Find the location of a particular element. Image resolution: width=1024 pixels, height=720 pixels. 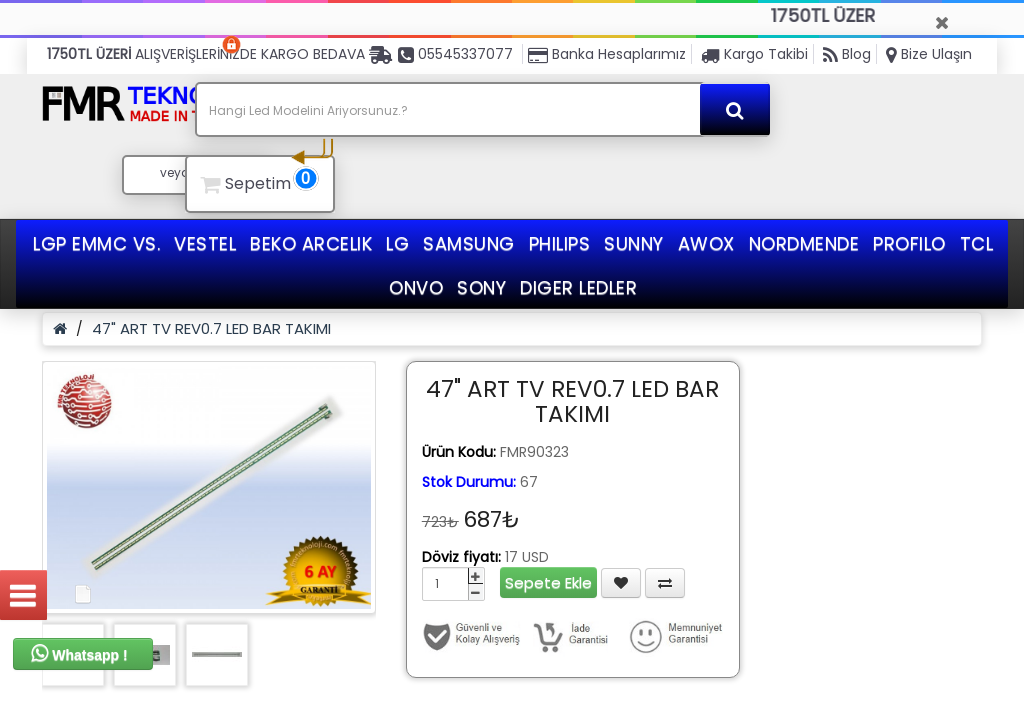

reply to all recipients of an email is located at coordinates (311, 148).